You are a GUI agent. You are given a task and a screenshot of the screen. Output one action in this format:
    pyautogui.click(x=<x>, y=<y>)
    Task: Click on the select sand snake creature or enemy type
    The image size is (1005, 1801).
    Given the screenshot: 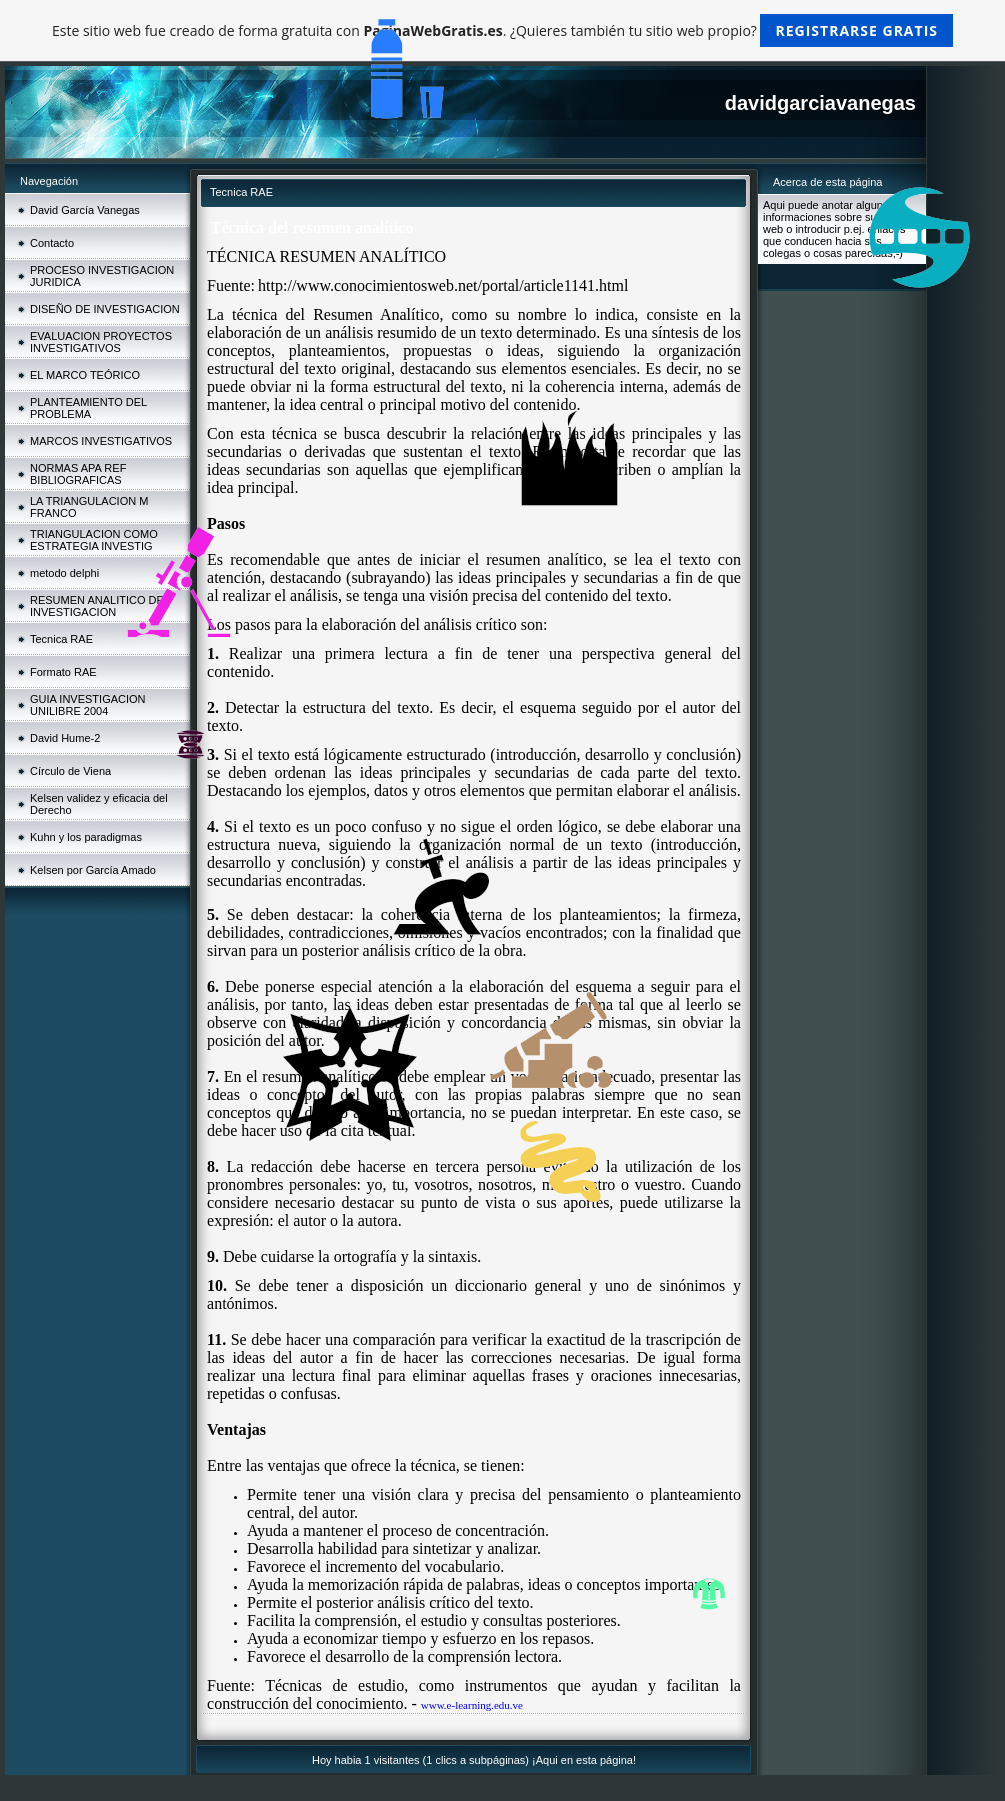 What is the action you would take?
    pyautogui.click(x=560, y=1161)
    